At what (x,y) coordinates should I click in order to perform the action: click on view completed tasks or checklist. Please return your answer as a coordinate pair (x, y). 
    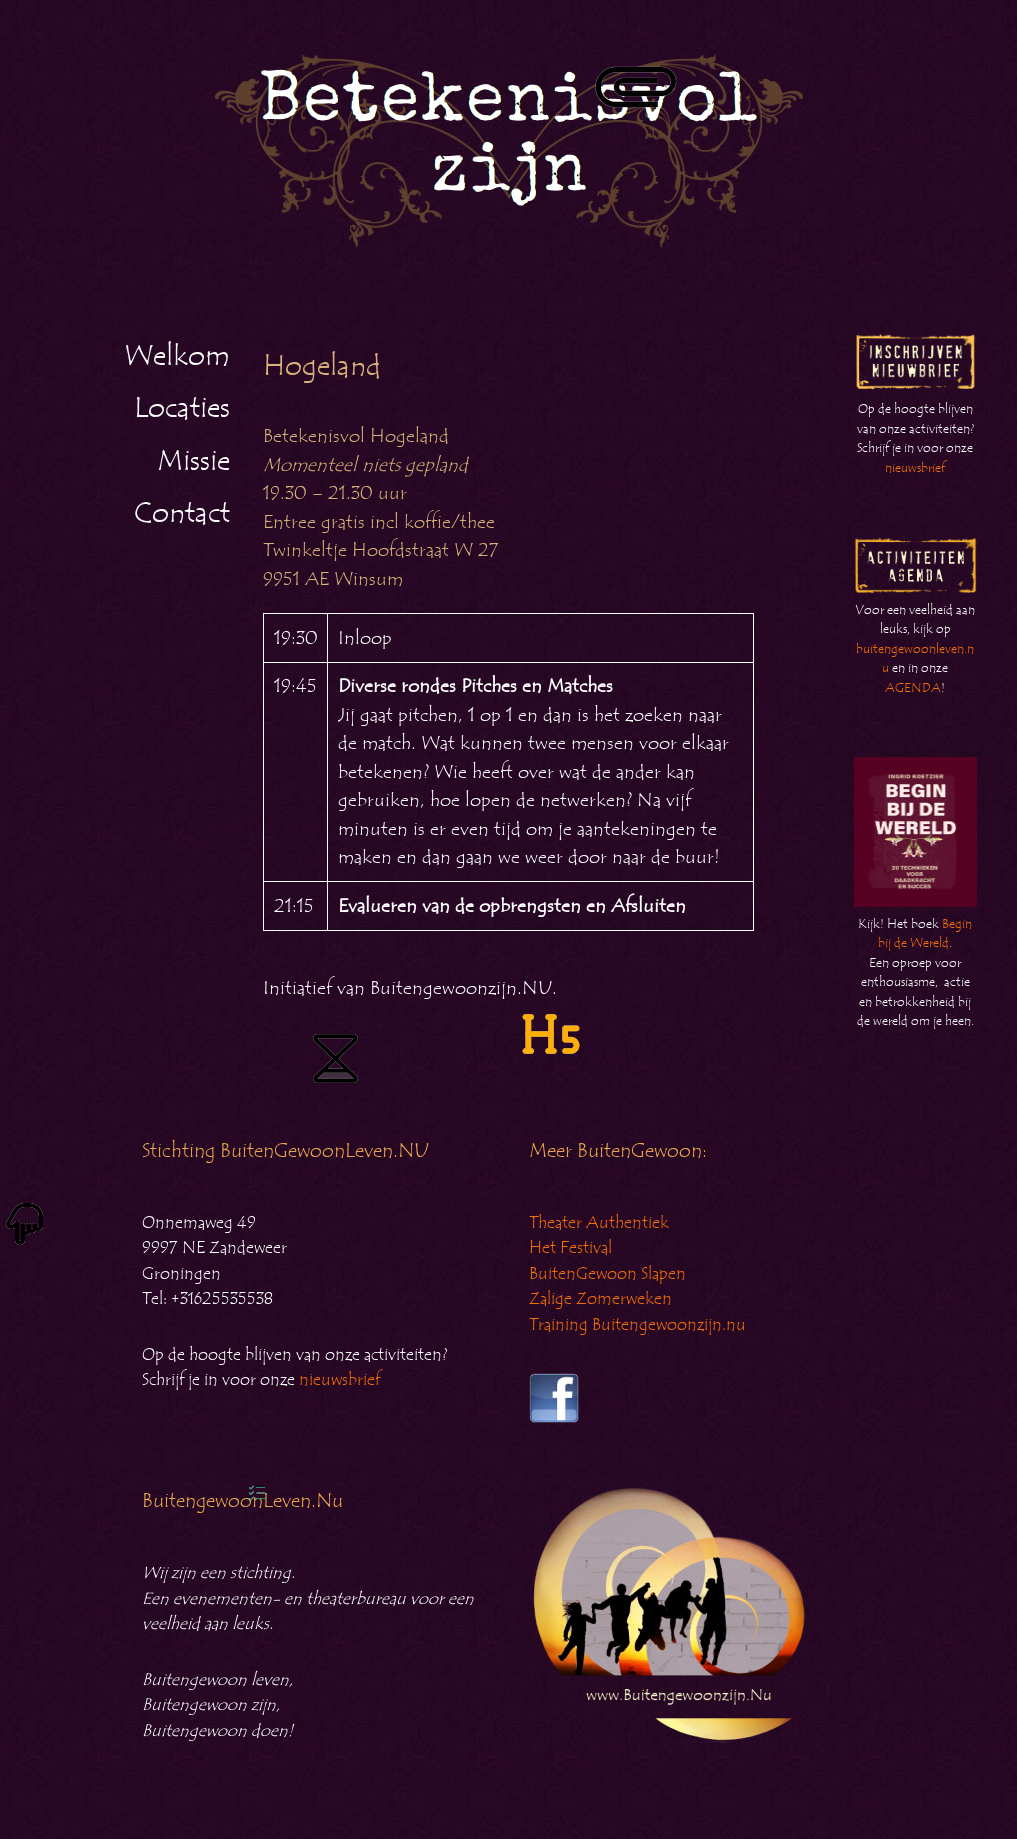
    Looking at the image, I should click on (257, 1493).